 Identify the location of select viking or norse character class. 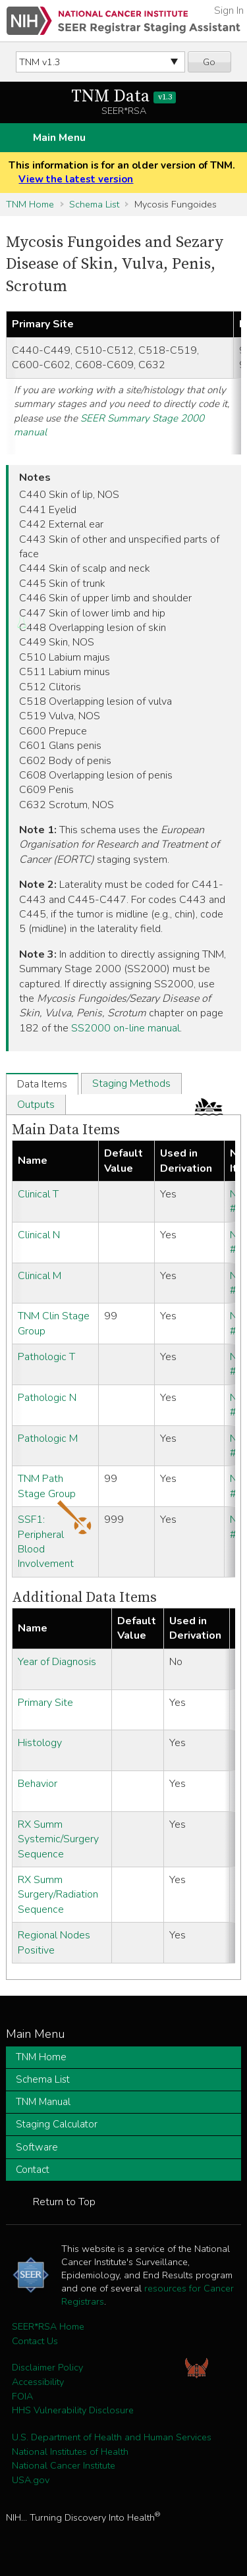
(196, 2367).